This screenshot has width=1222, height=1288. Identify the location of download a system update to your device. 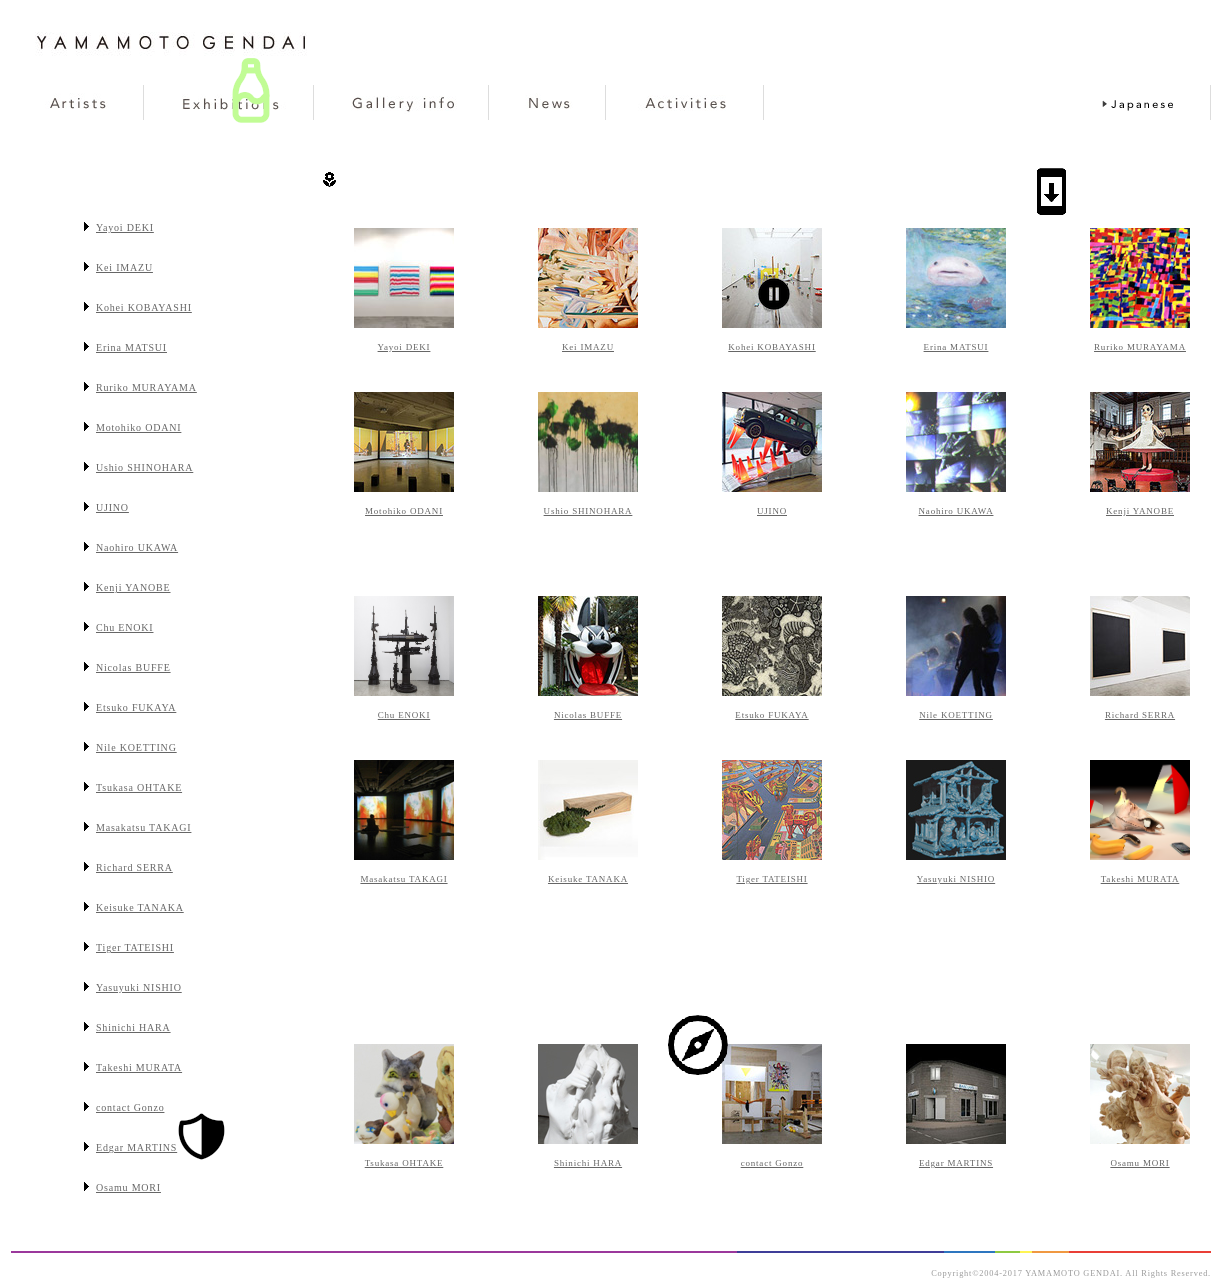
(1051, 191).